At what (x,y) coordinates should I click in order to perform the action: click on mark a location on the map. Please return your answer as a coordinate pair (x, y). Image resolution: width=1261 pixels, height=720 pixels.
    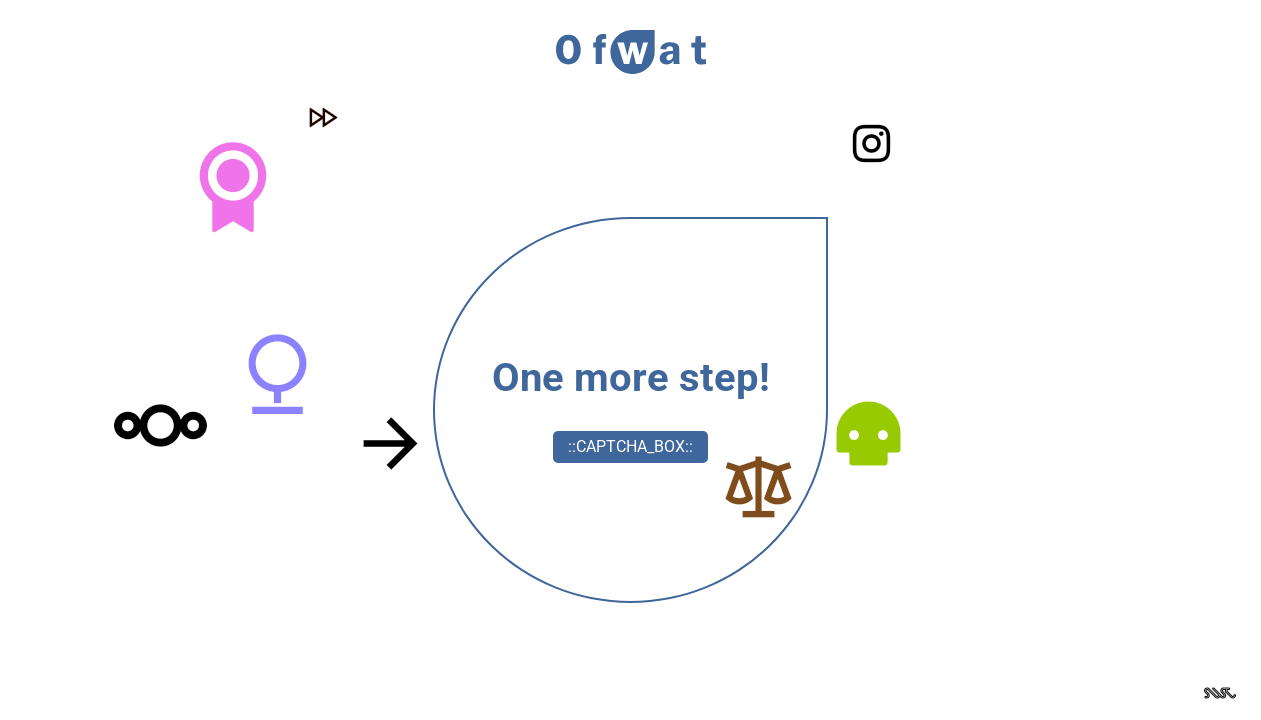
    Looking at the image, I should click on (277, 370).